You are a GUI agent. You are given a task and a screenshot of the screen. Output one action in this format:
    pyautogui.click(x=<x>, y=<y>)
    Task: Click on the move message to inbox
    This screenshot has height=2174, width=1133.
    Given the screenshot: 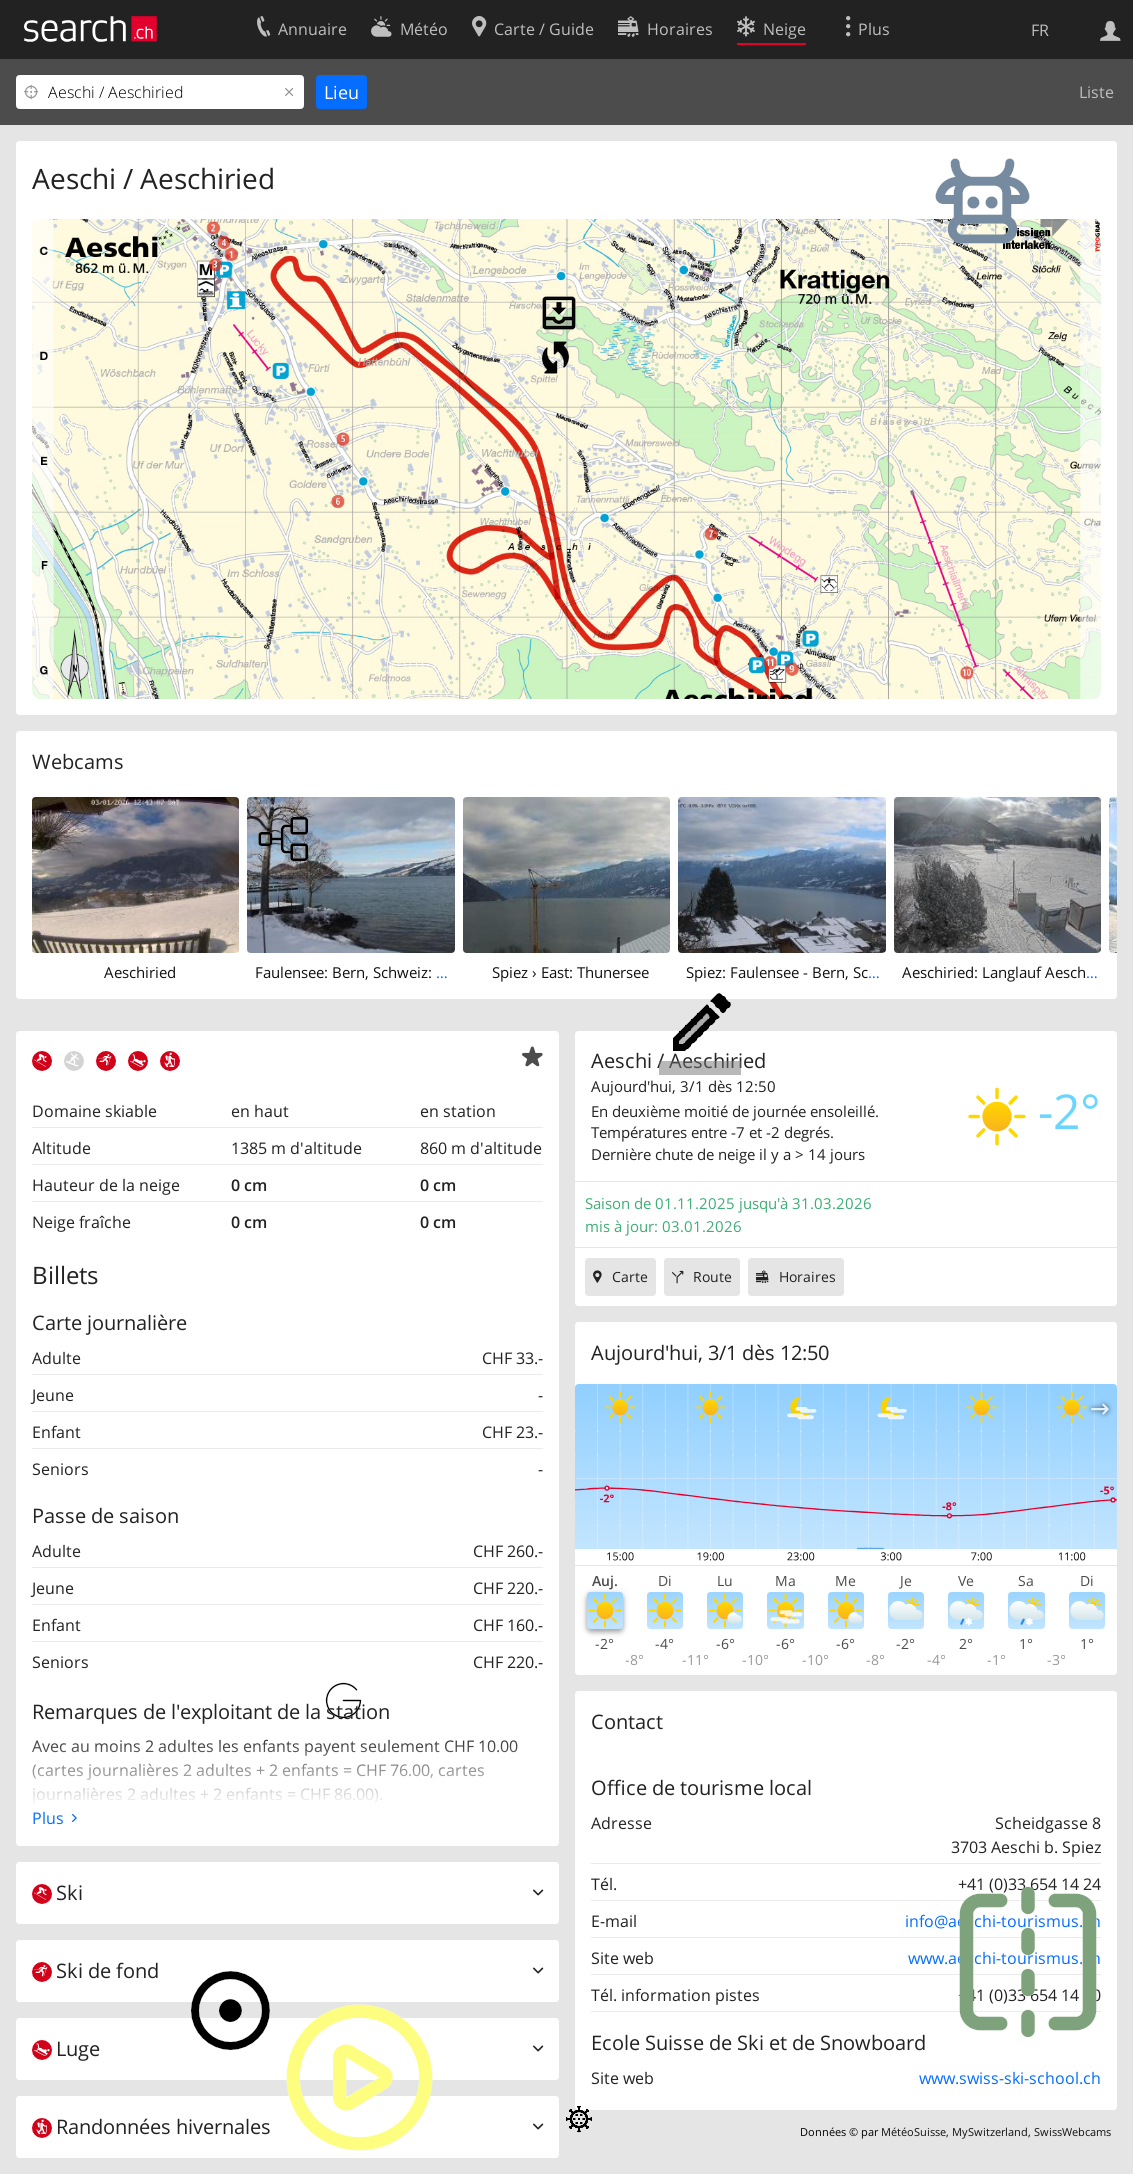 What is the action you would take?
    pyautogui.click(x=559, y=313)
    